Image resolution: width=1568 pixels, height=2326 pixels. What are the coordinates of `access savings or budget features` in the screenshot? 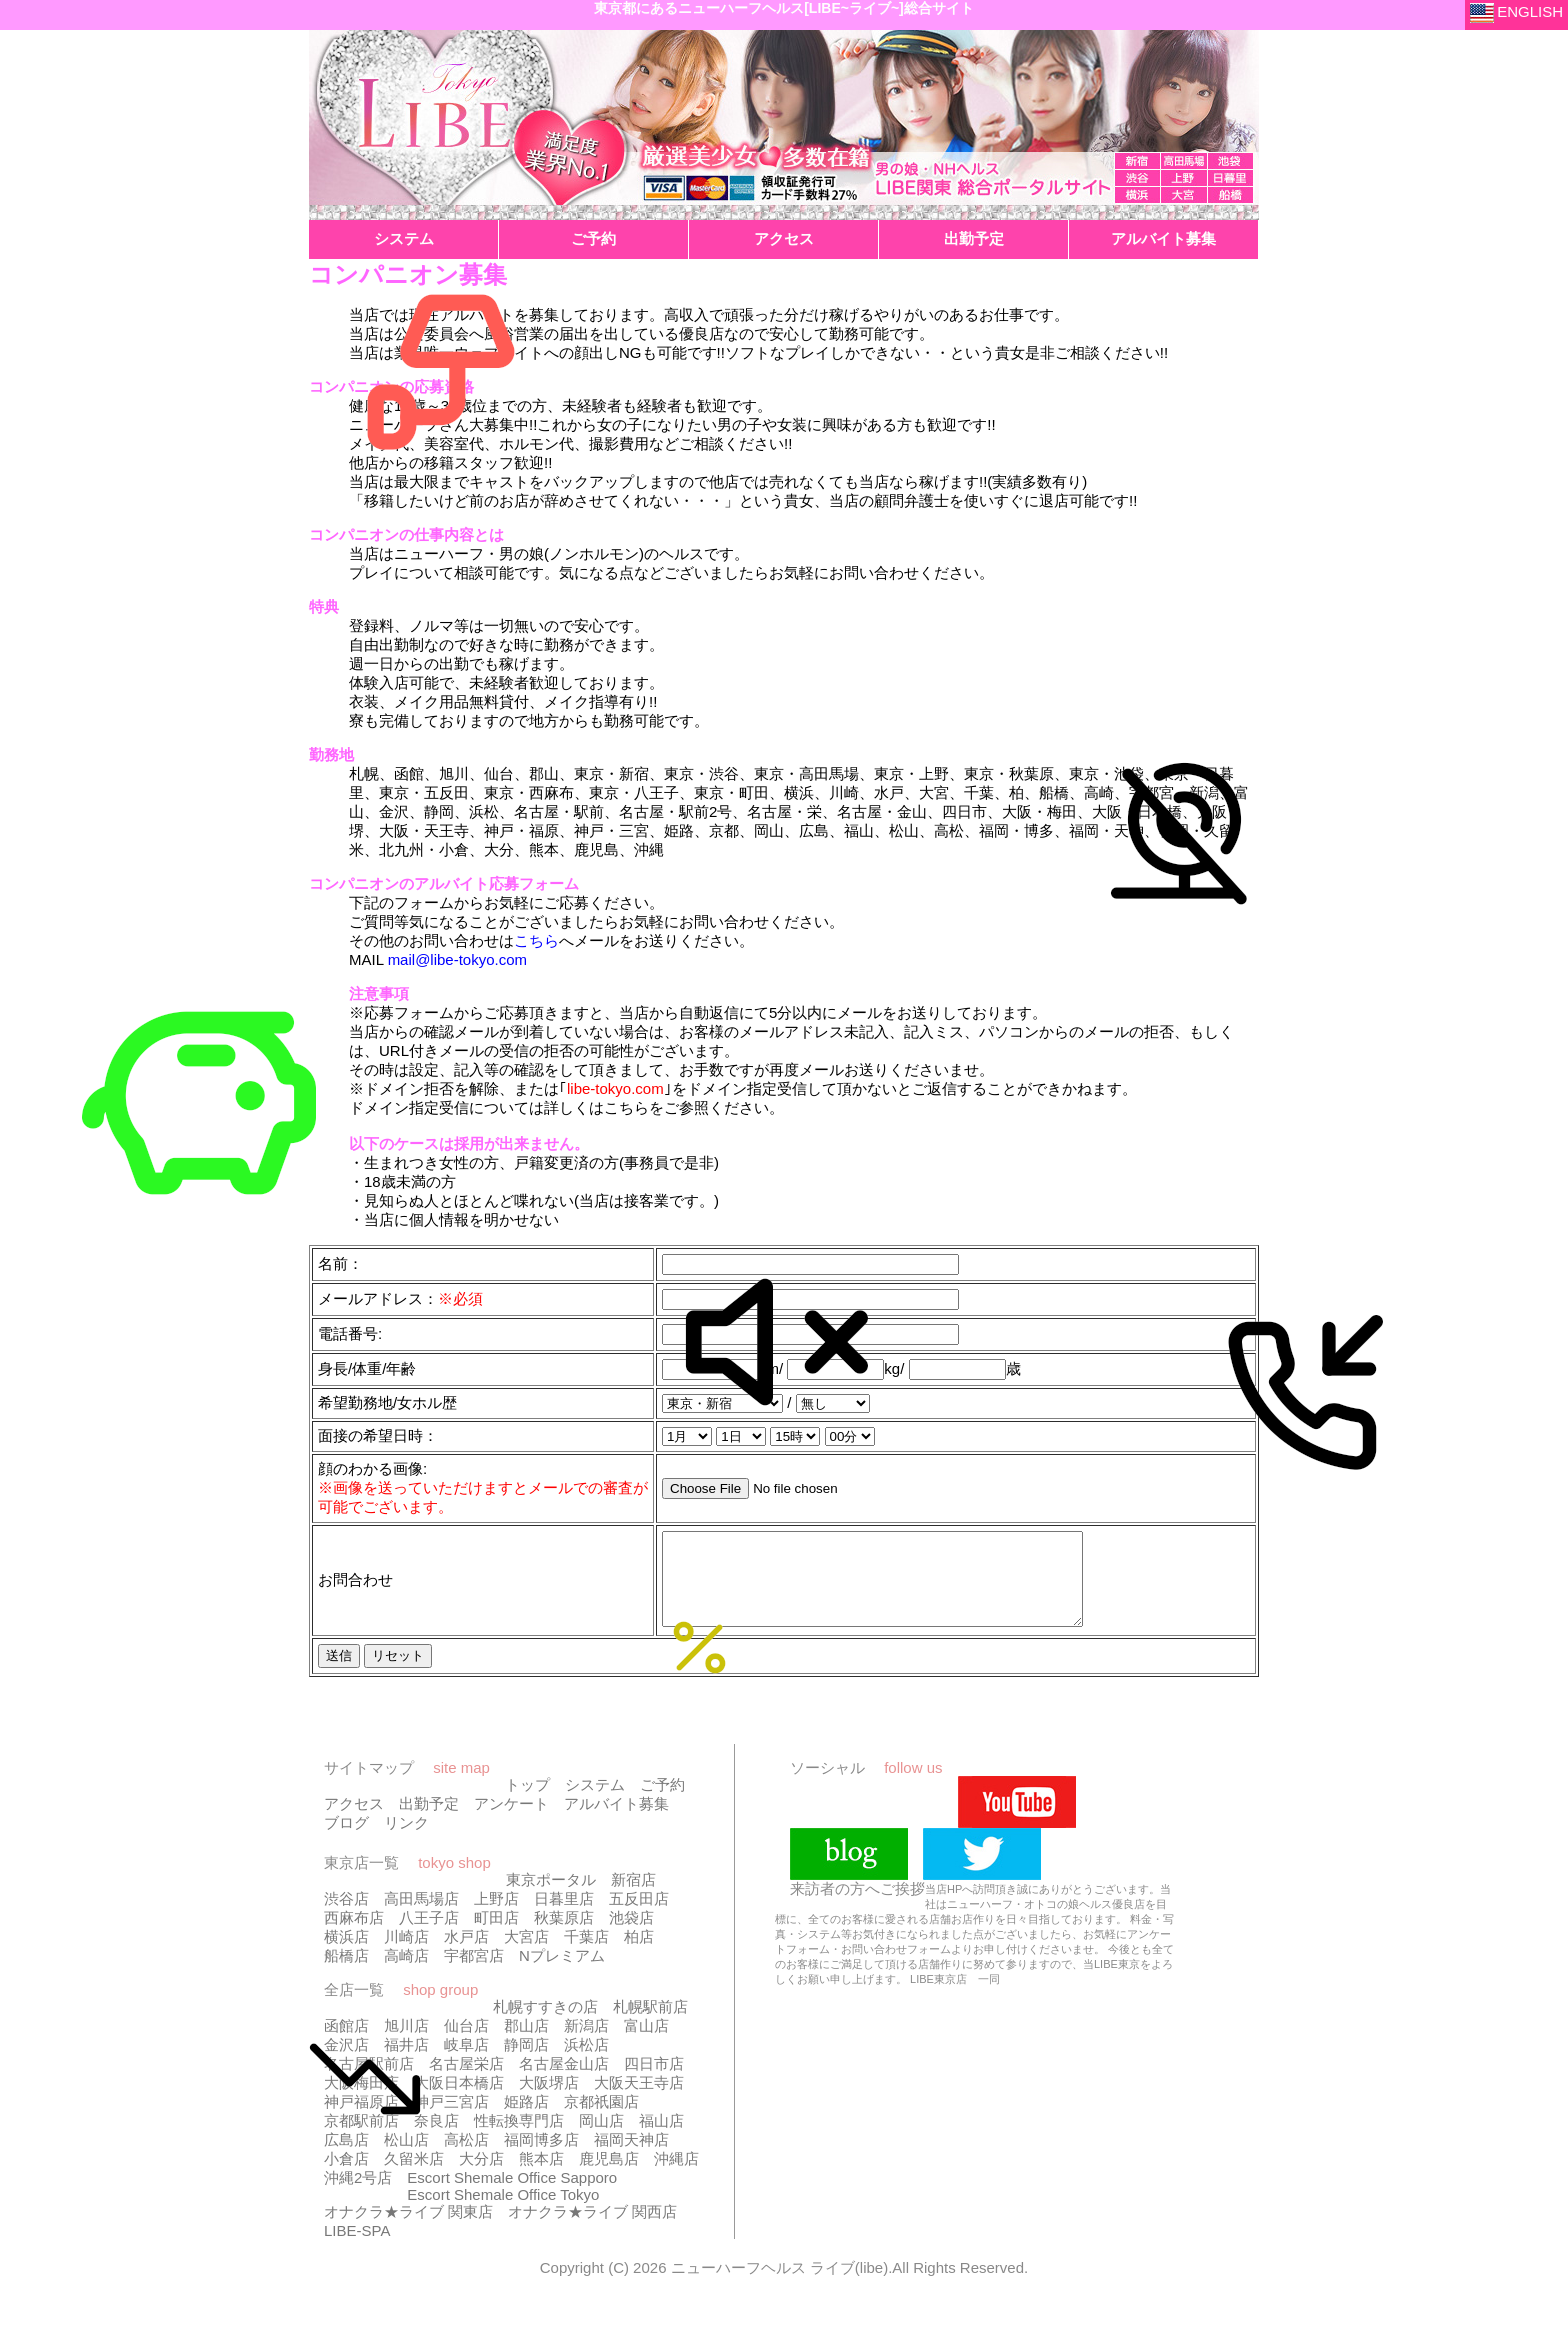 It's located at (199, 1103).